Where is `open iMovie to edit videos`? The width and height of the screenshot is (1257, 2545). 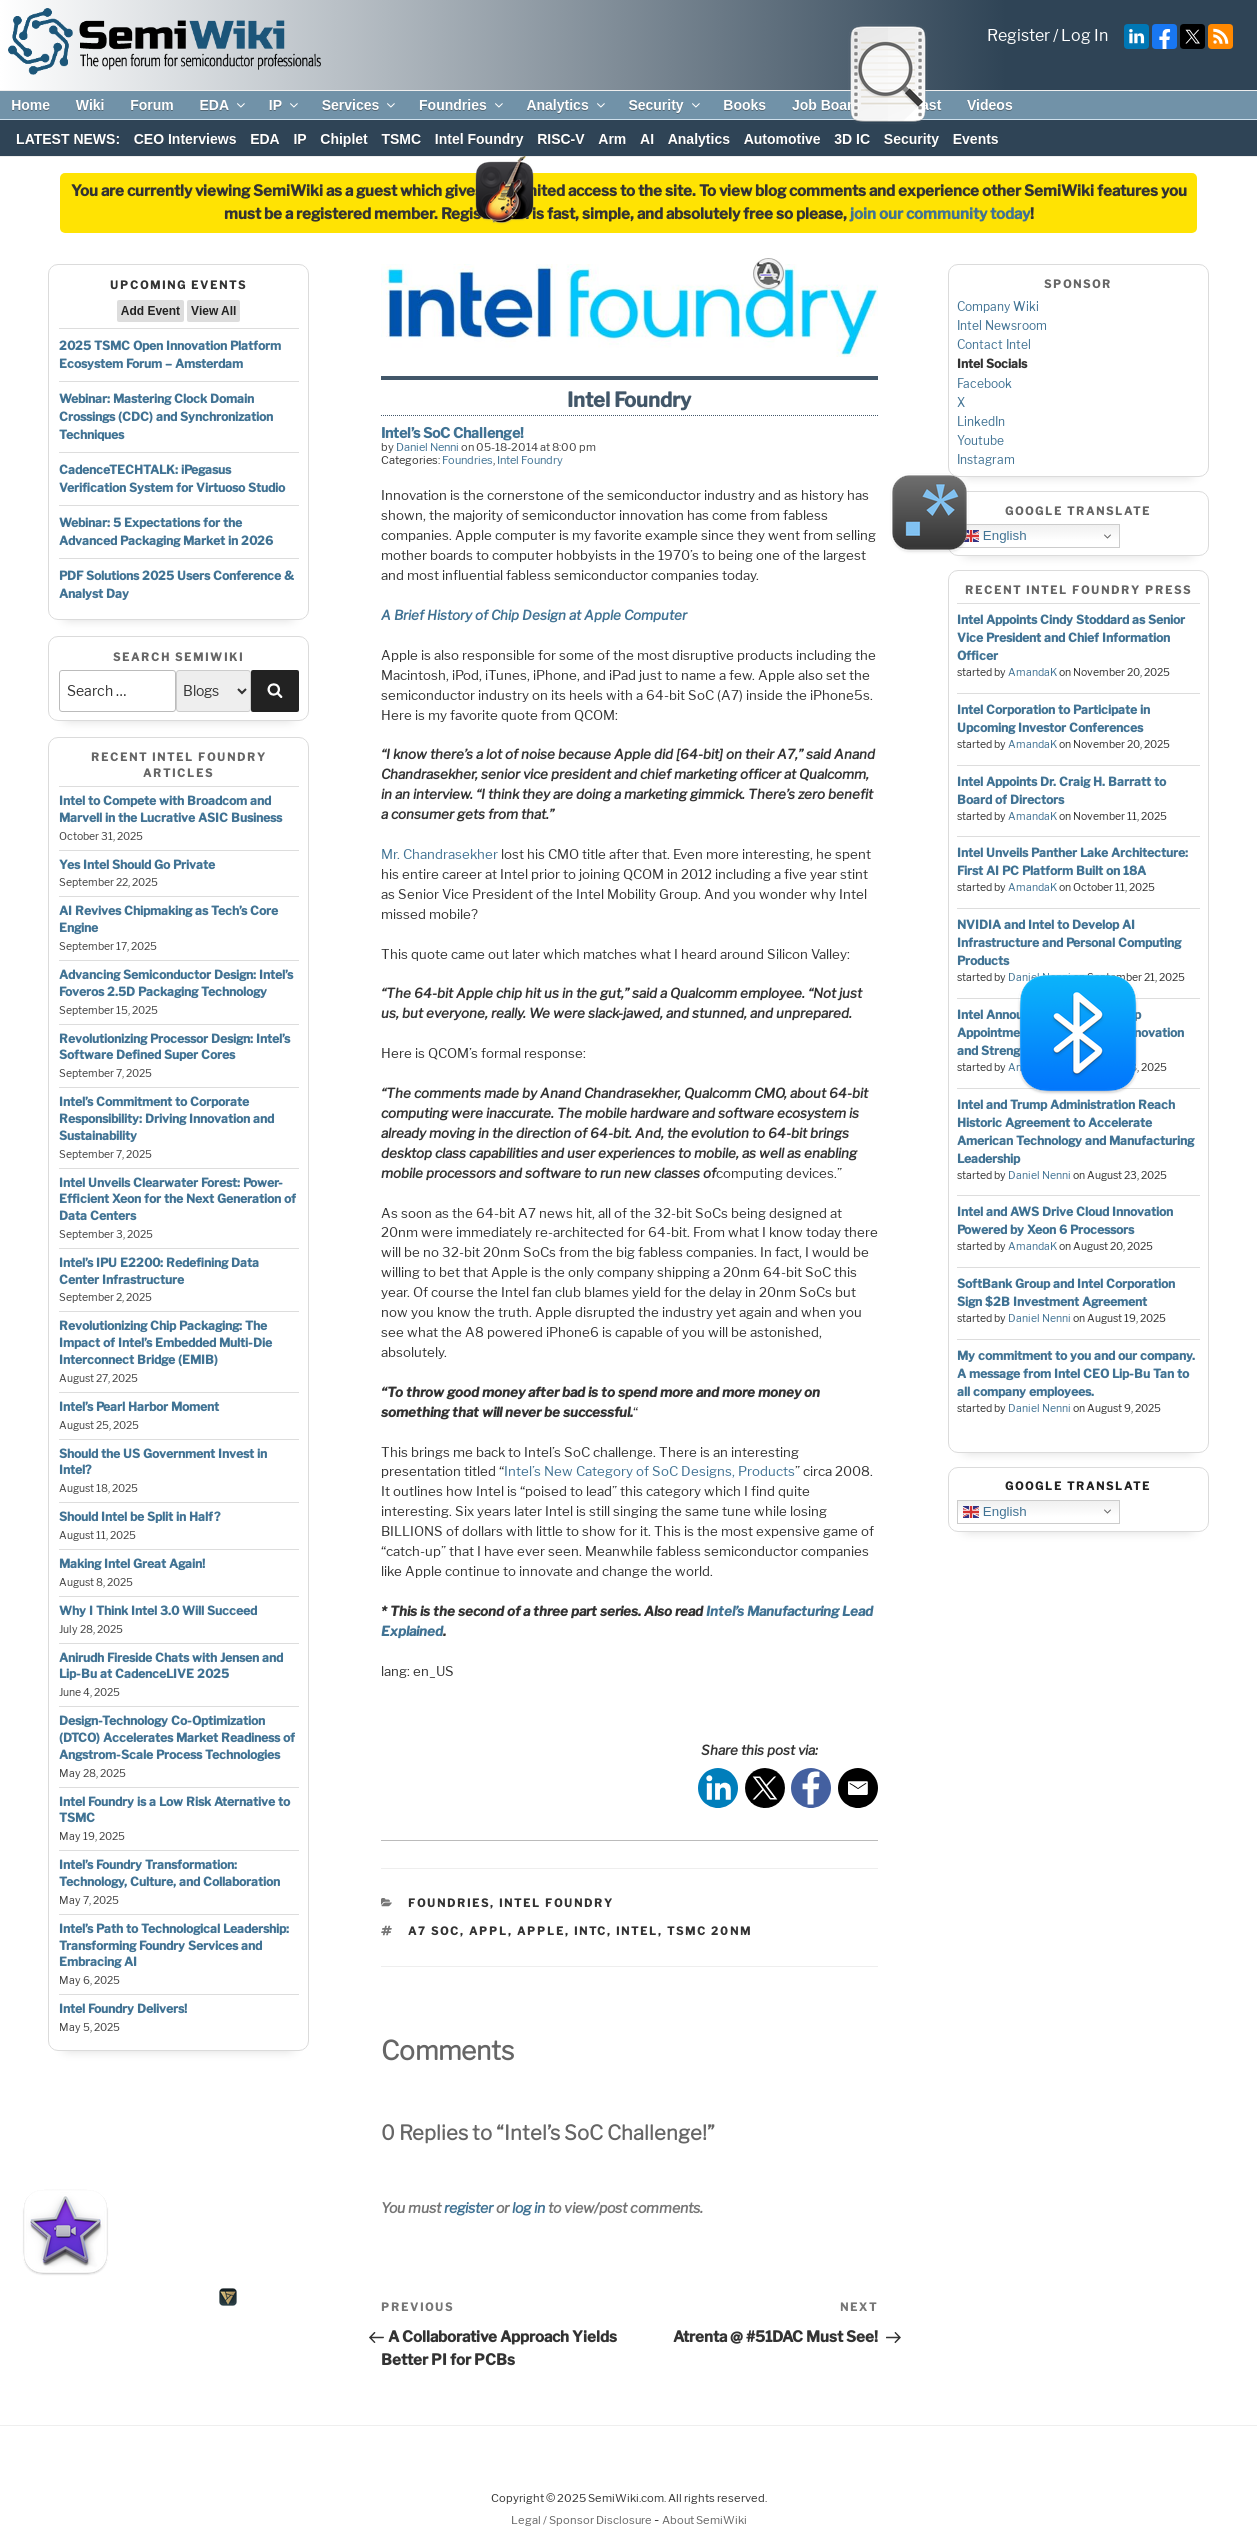 open iMovie to edit videos is located at coordinates (65, 2231).